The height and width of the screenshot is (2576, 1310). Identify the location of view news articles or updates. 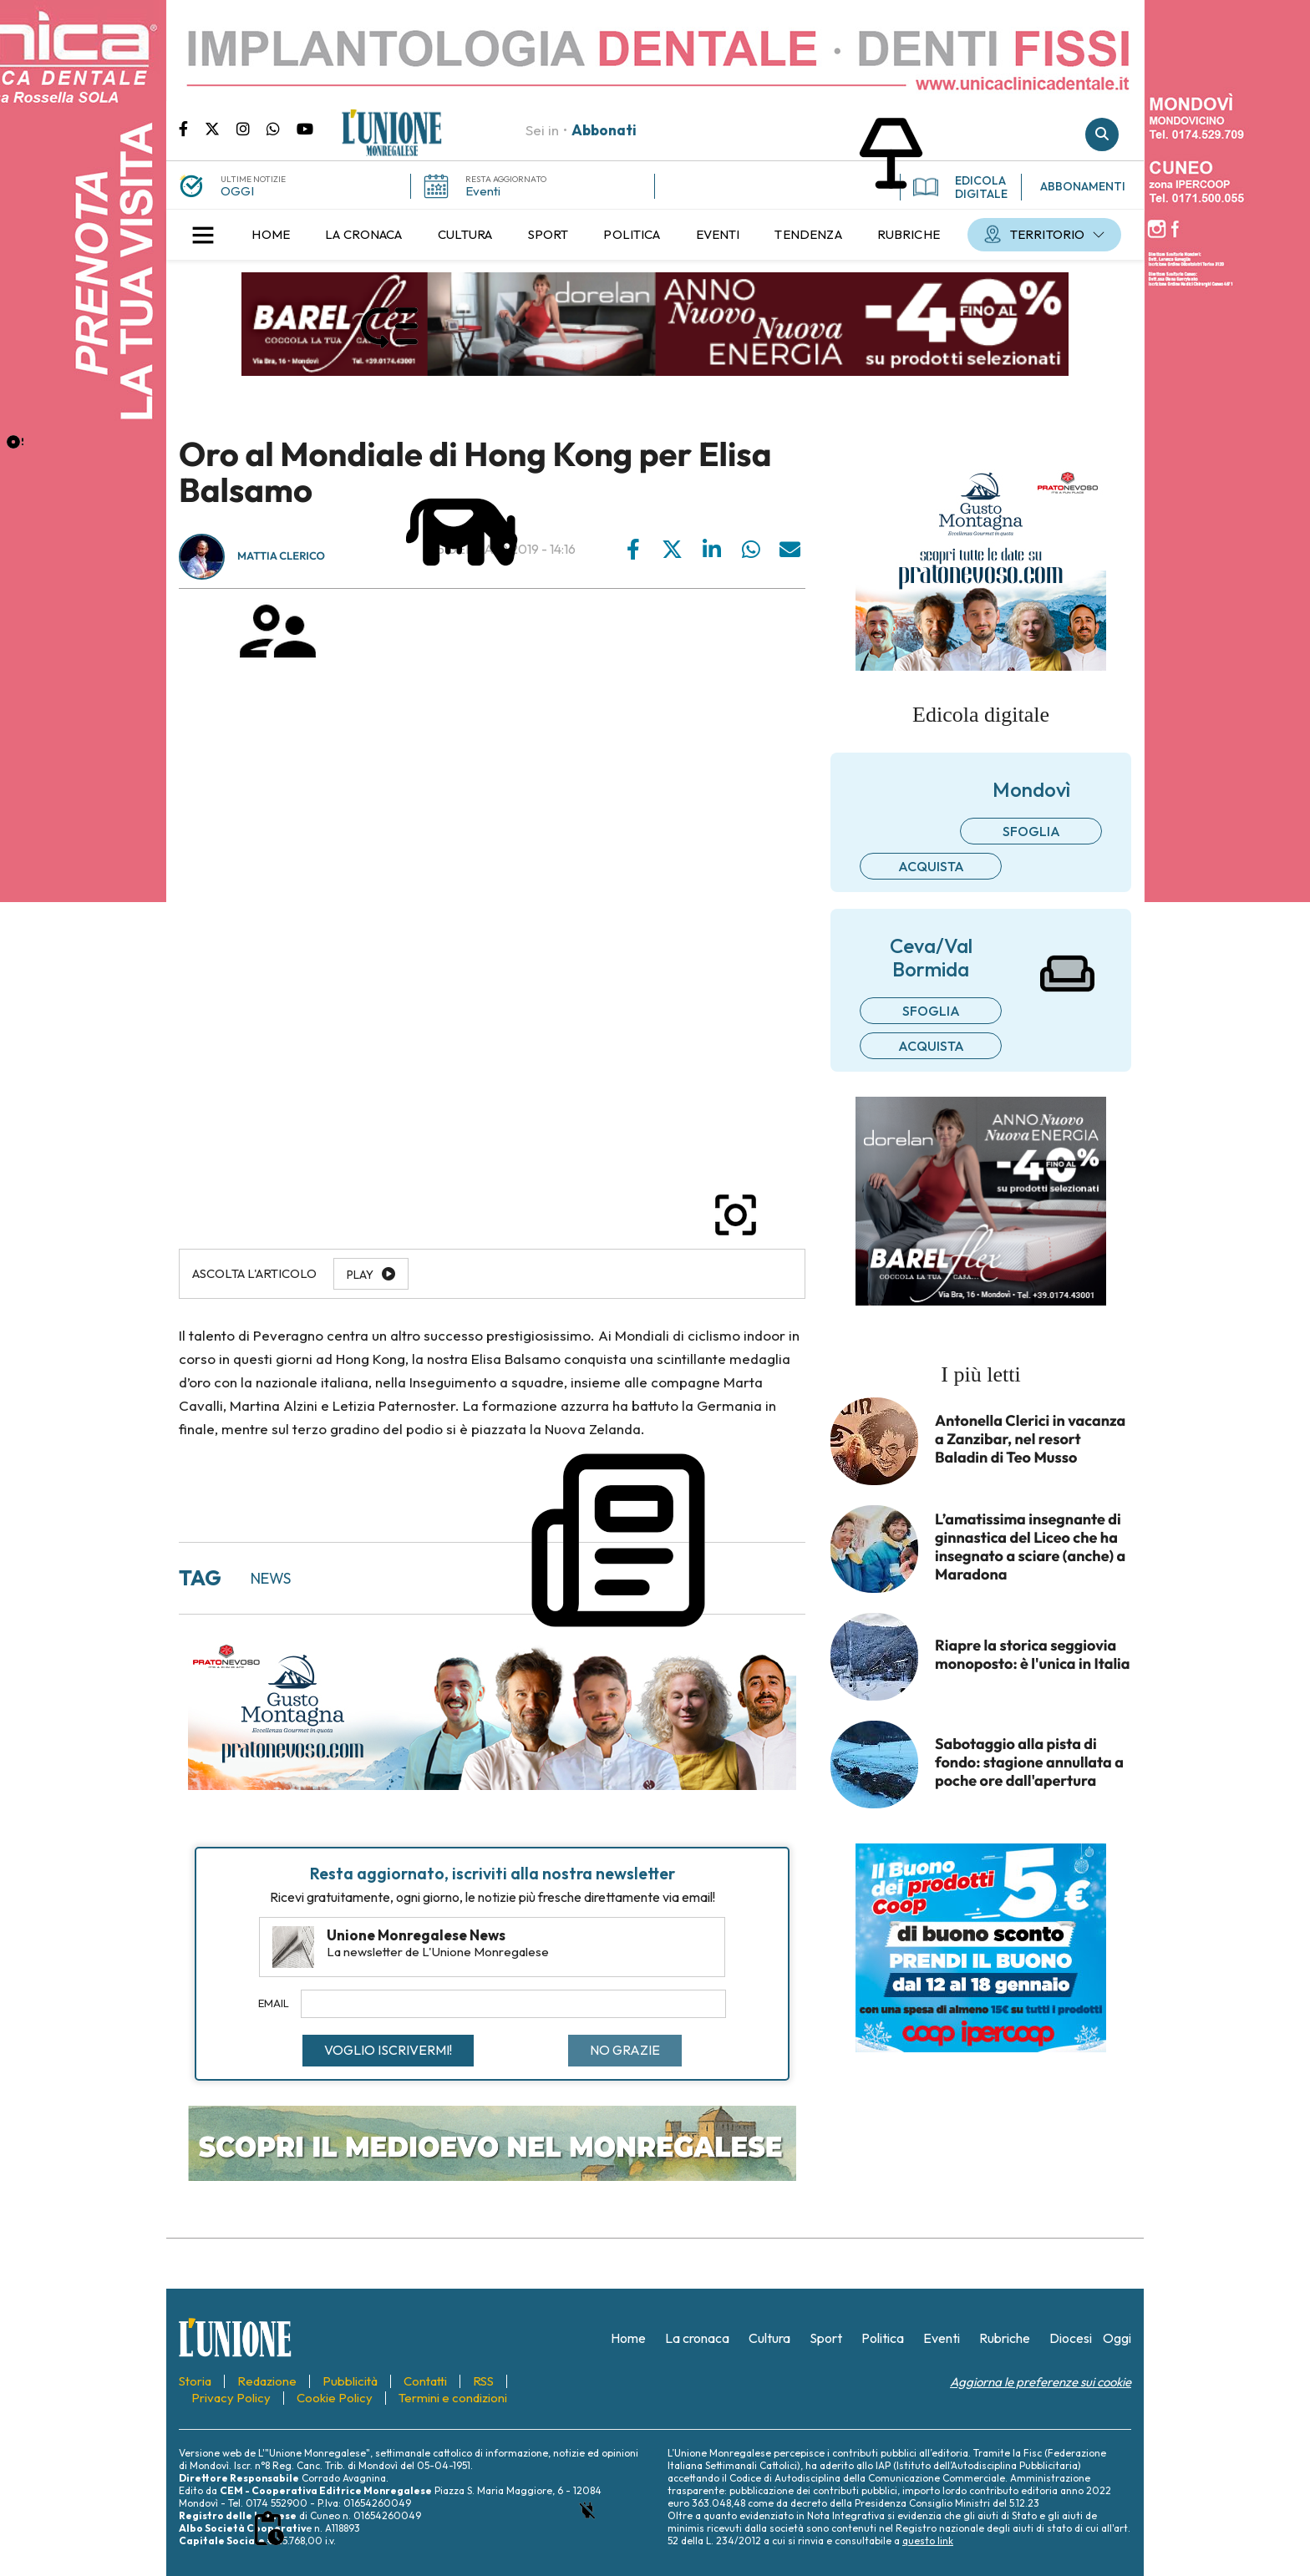
(618, 1540).